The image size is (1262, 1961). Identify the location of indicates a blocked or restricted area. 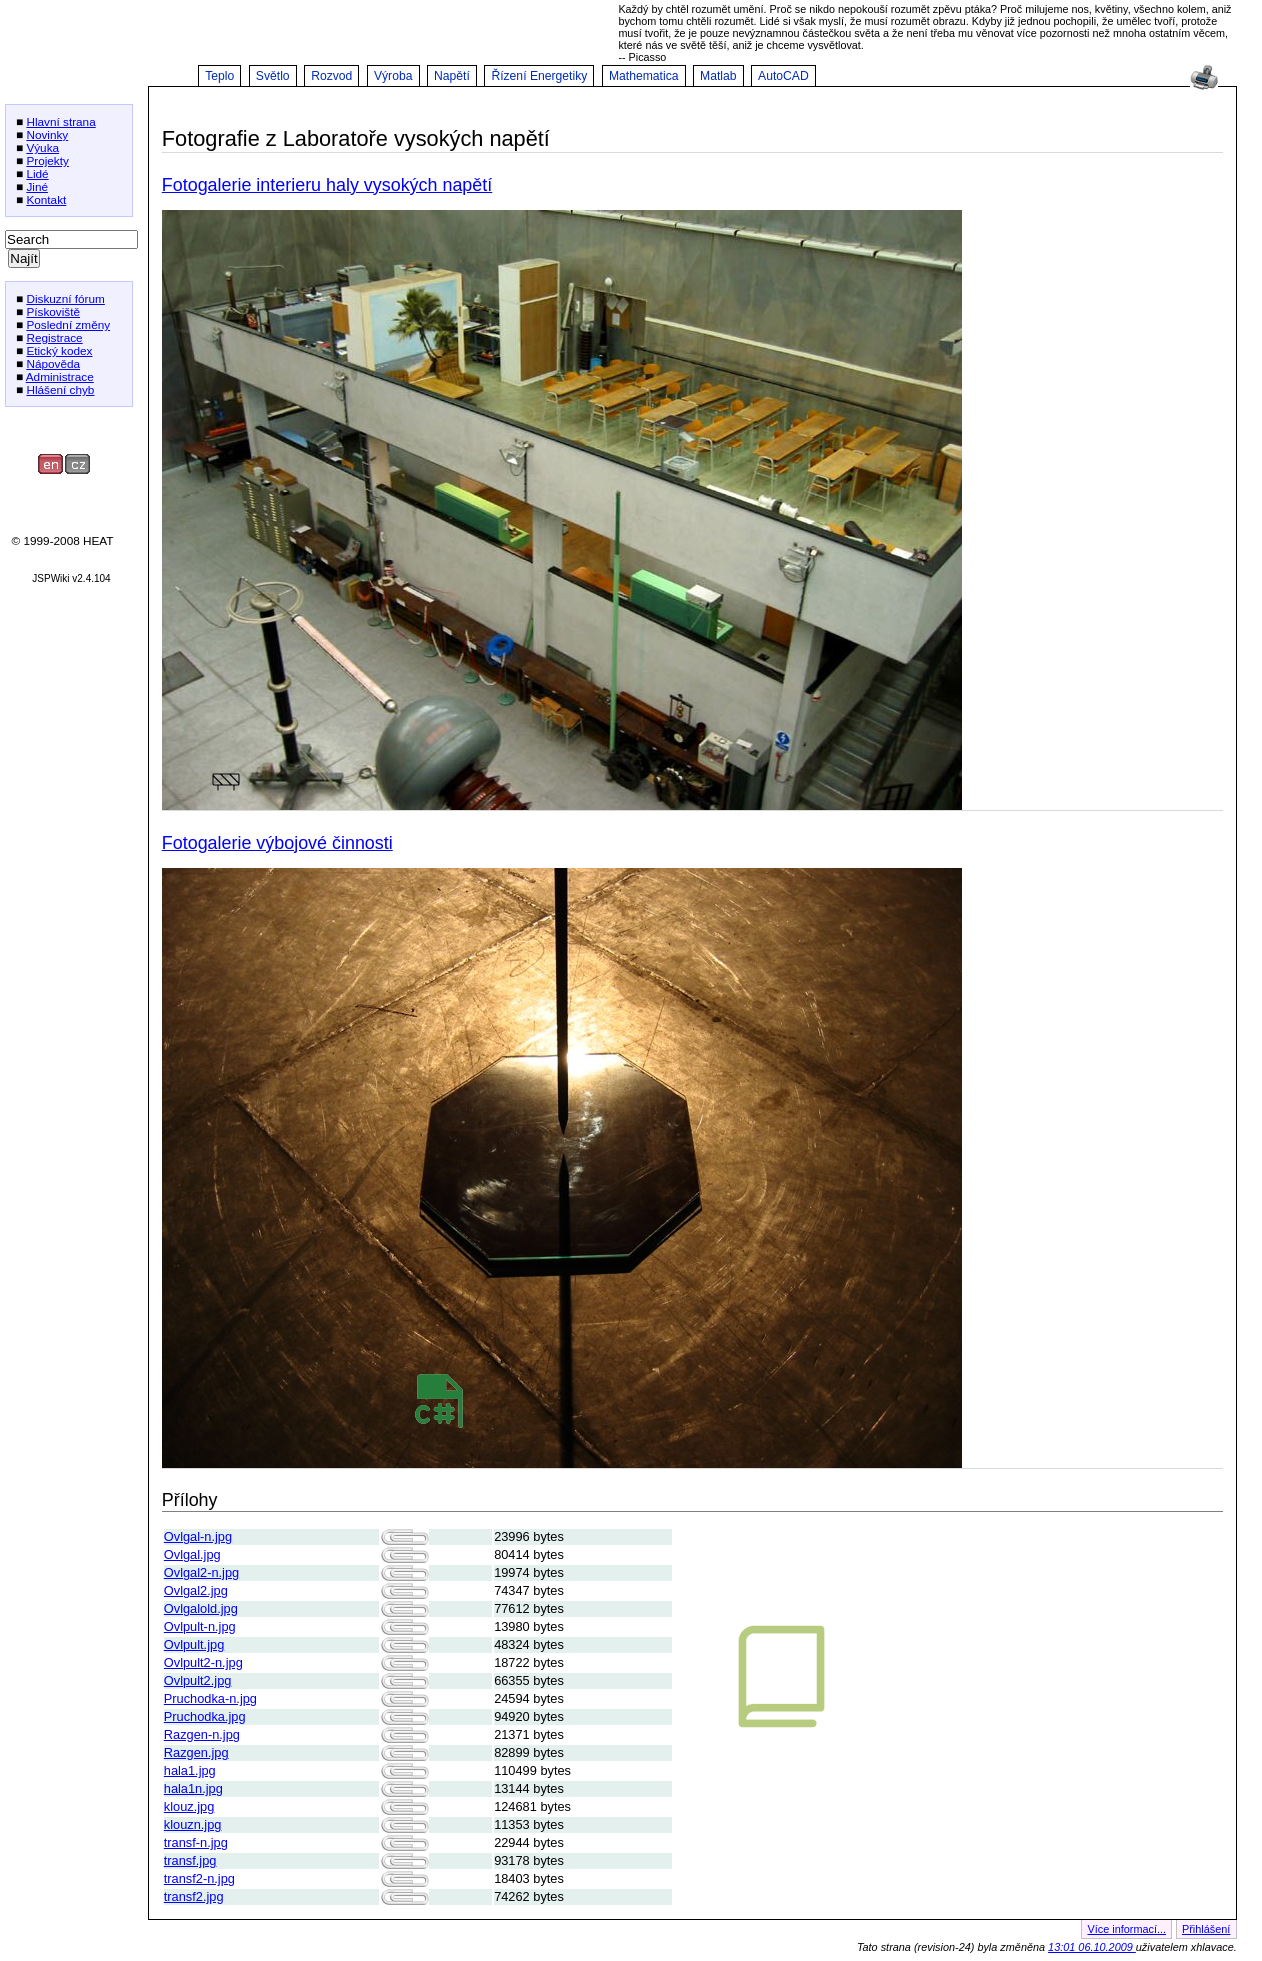
(226, 781).